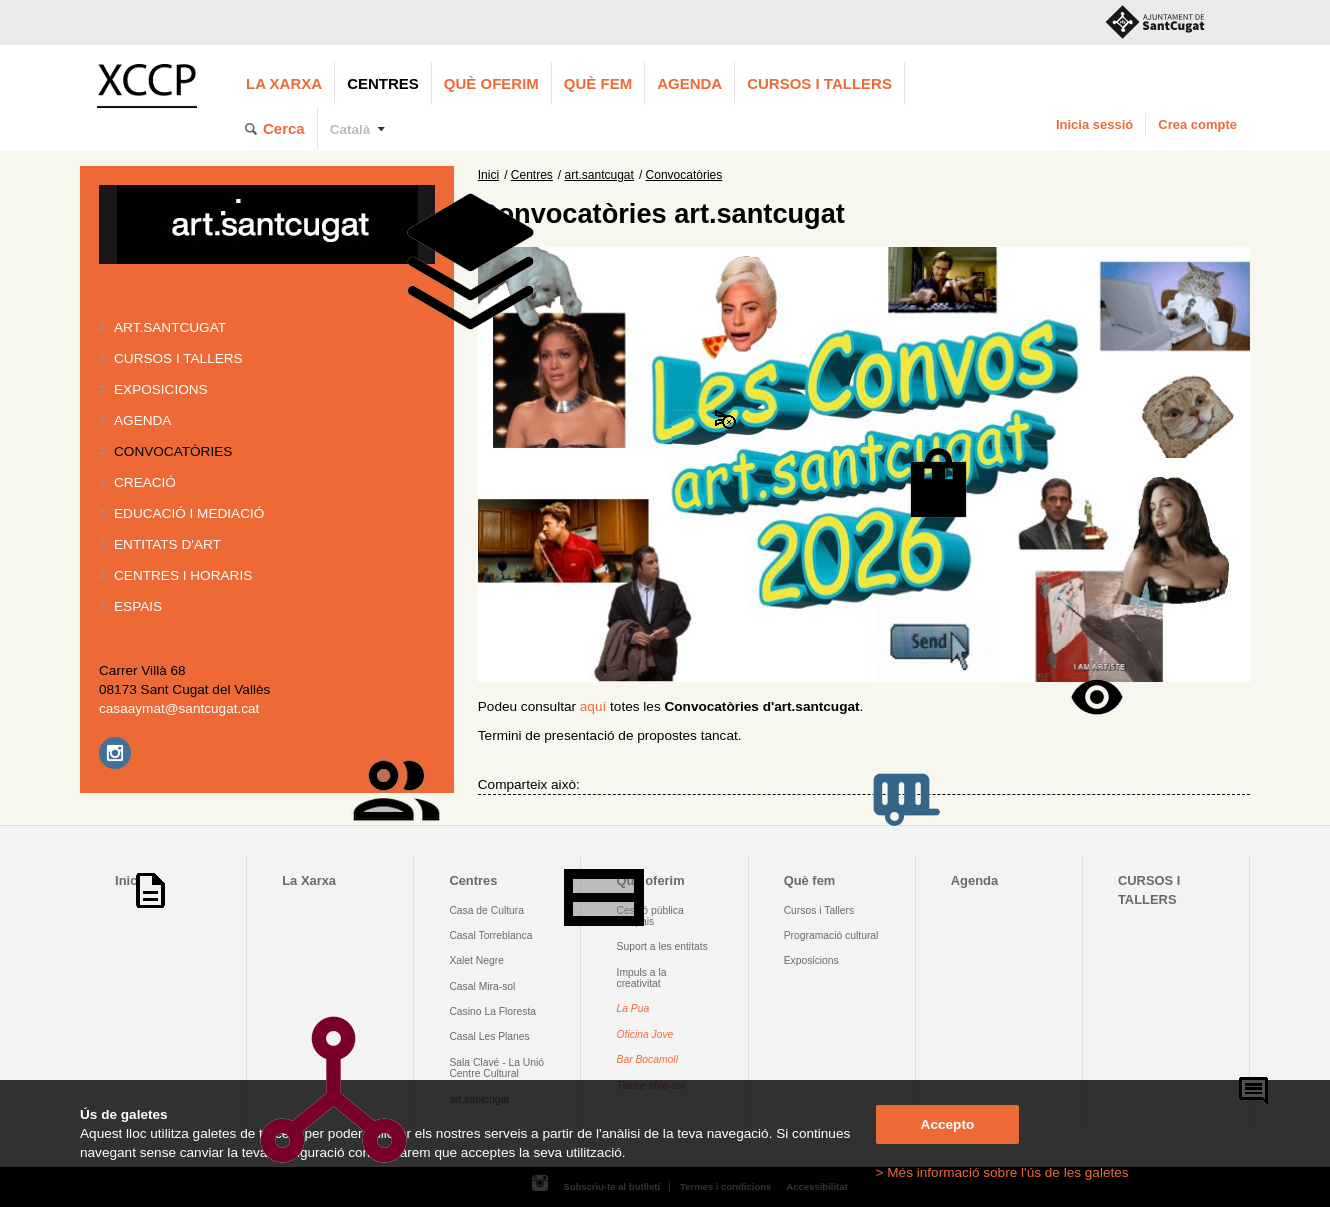 Image resolution: width=1330 pixels, height=1207 pixels. I want to click on view organizational hierarchy or structure, so click(333, 1089).